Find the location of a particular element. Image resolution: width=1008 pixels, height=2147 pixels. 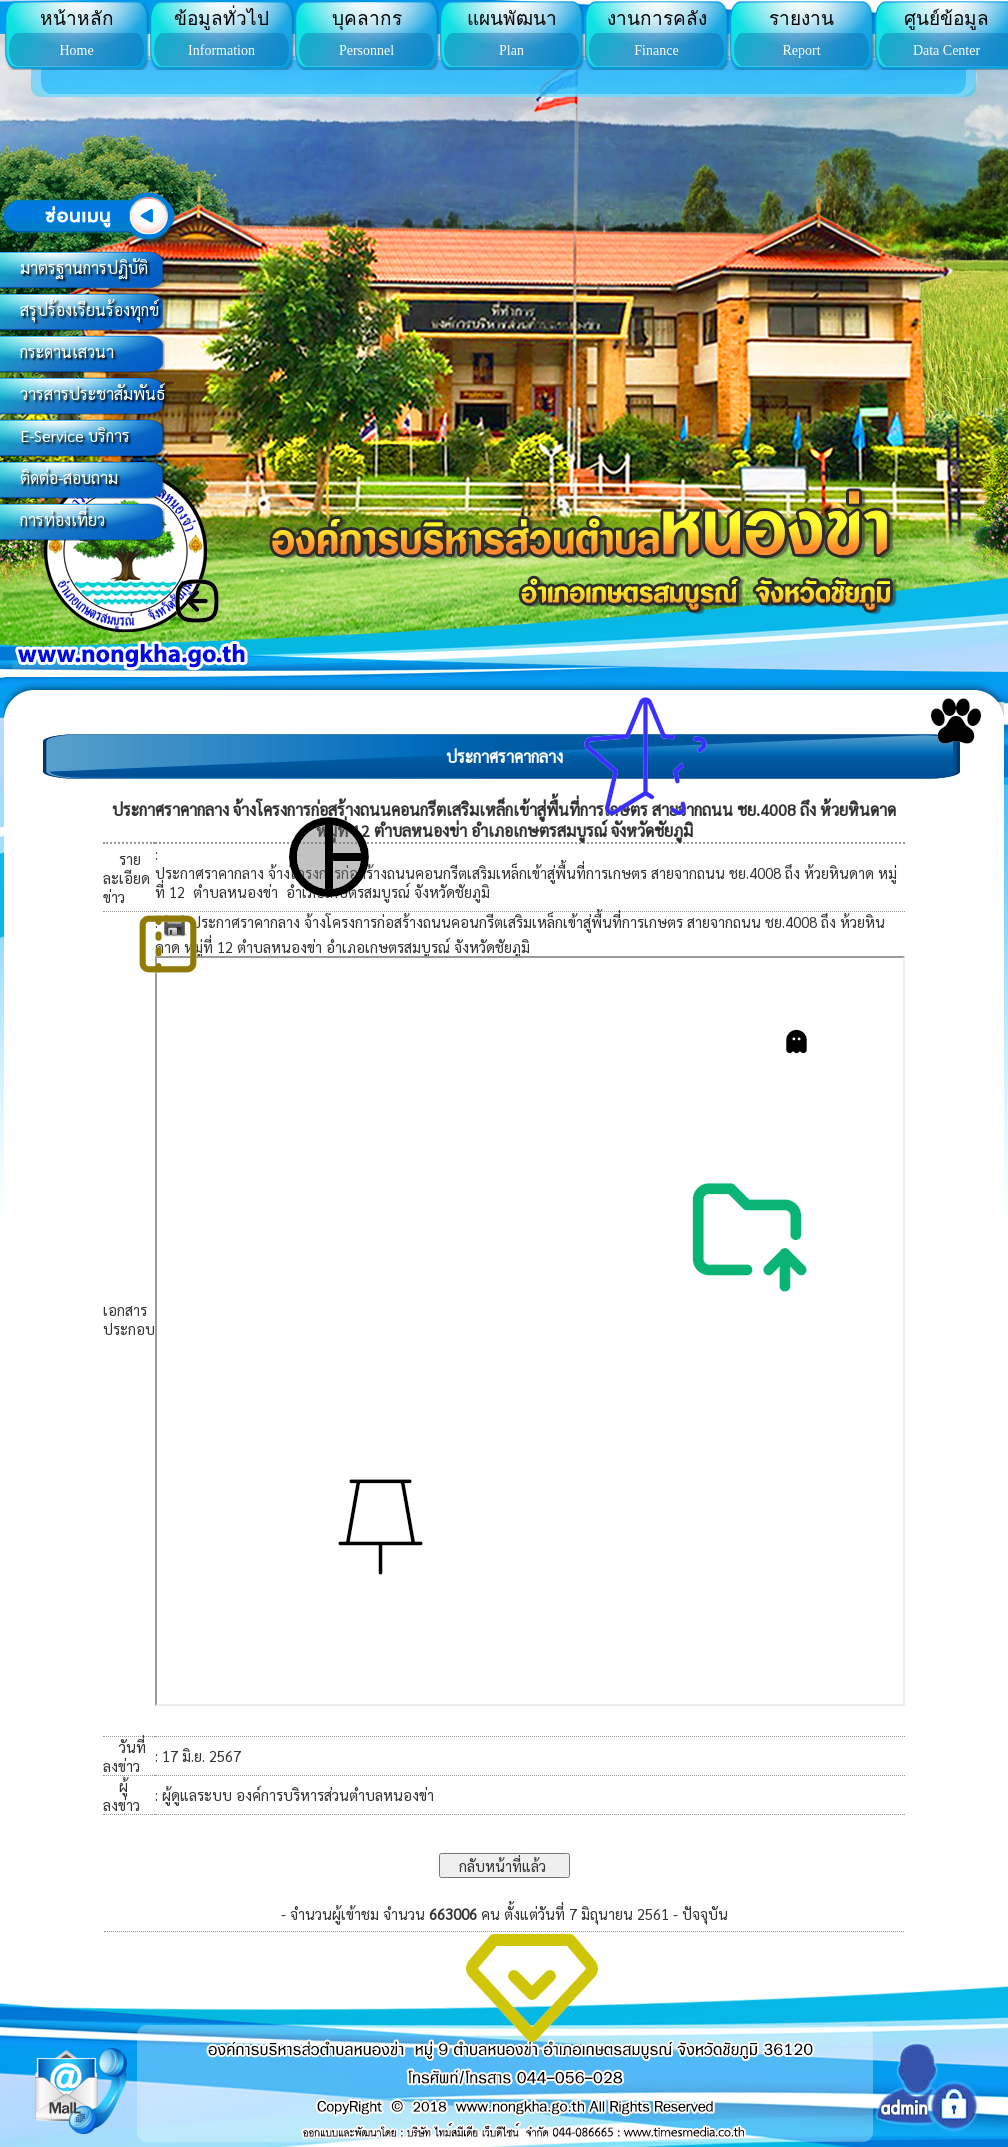

access pet-related features or settings is located at coordinates (956, 721).